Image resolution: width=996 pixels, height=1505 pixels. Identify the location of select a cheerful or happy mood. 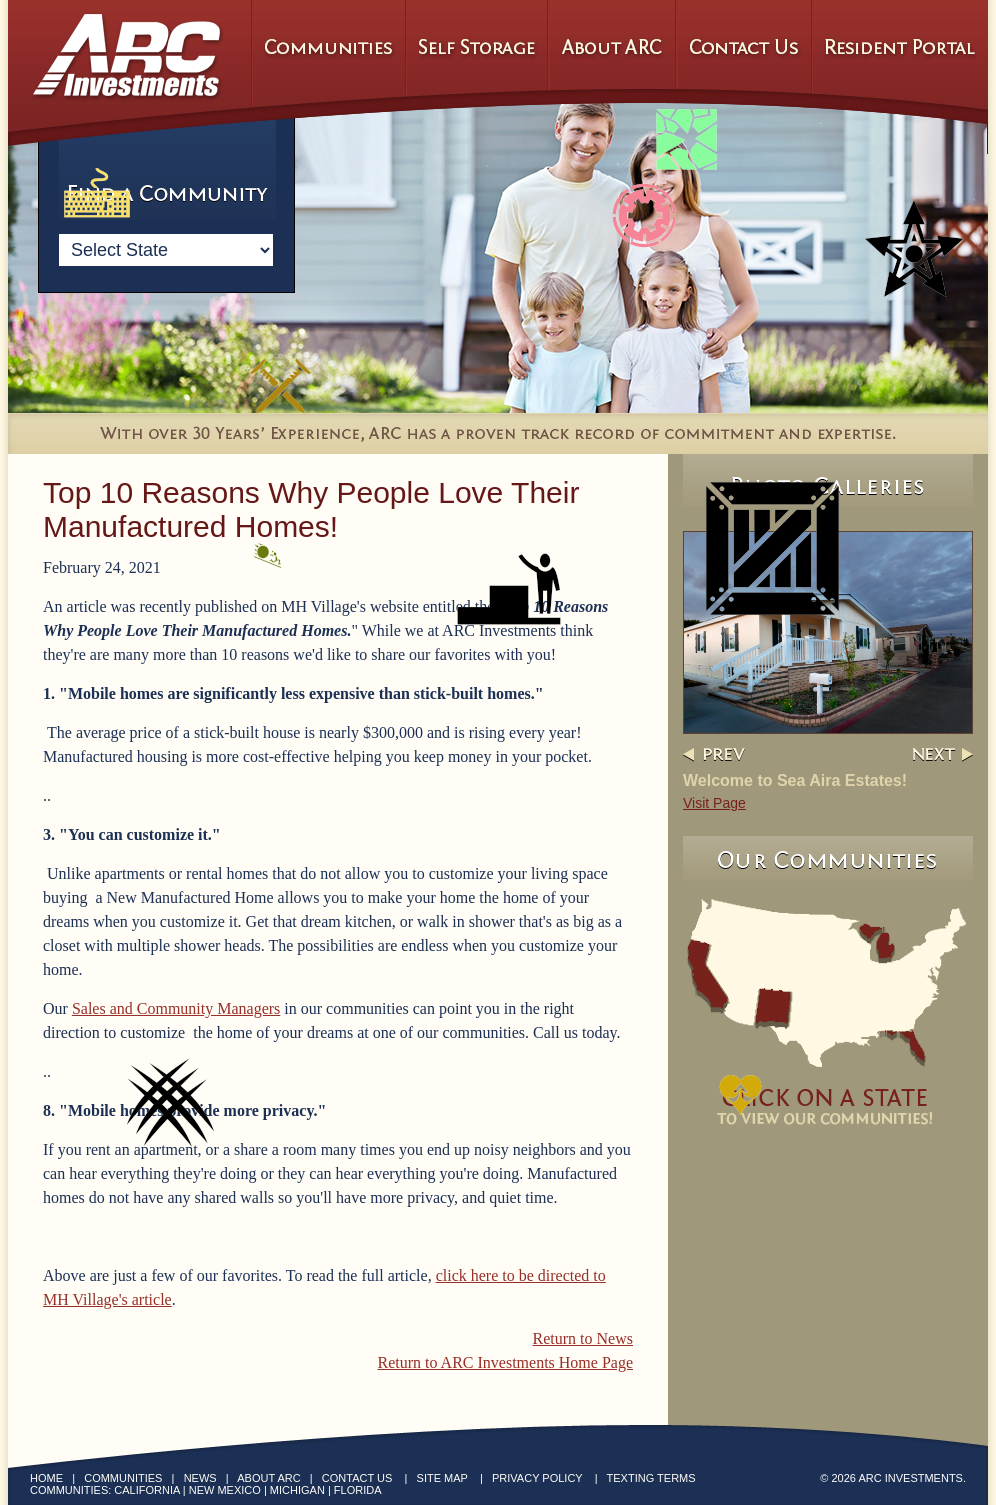
(740, 1094).